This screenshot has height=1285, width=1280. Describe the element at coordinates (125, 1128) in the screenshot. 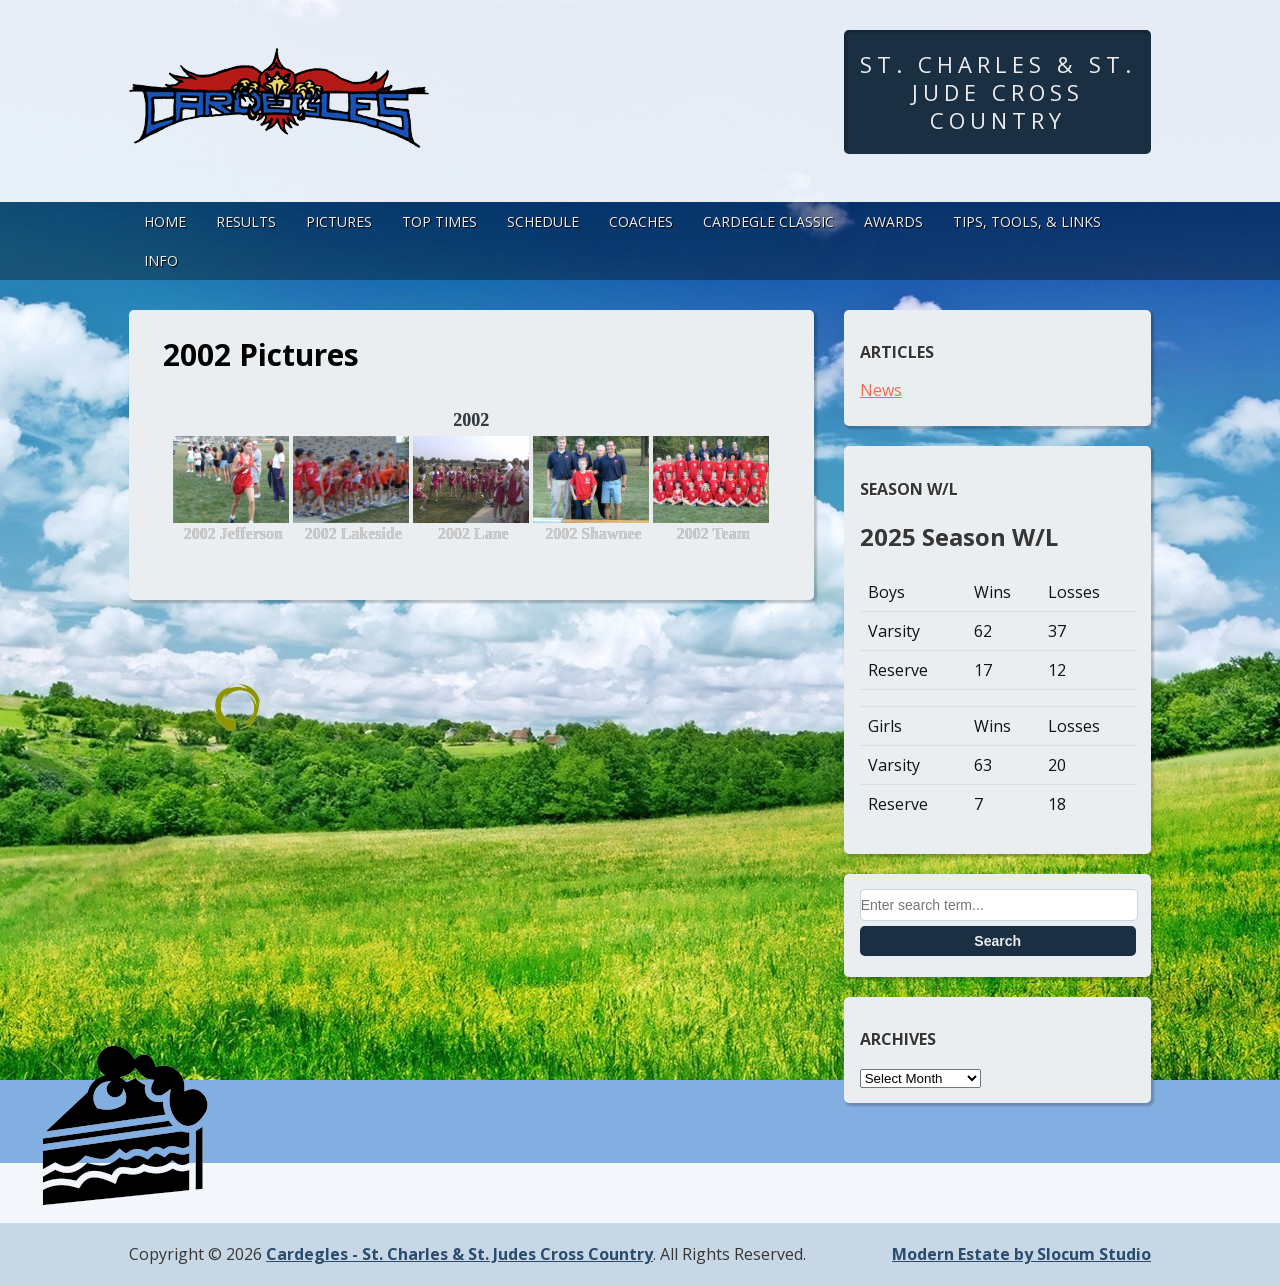

I see `view birthday or celebration events` at that location.